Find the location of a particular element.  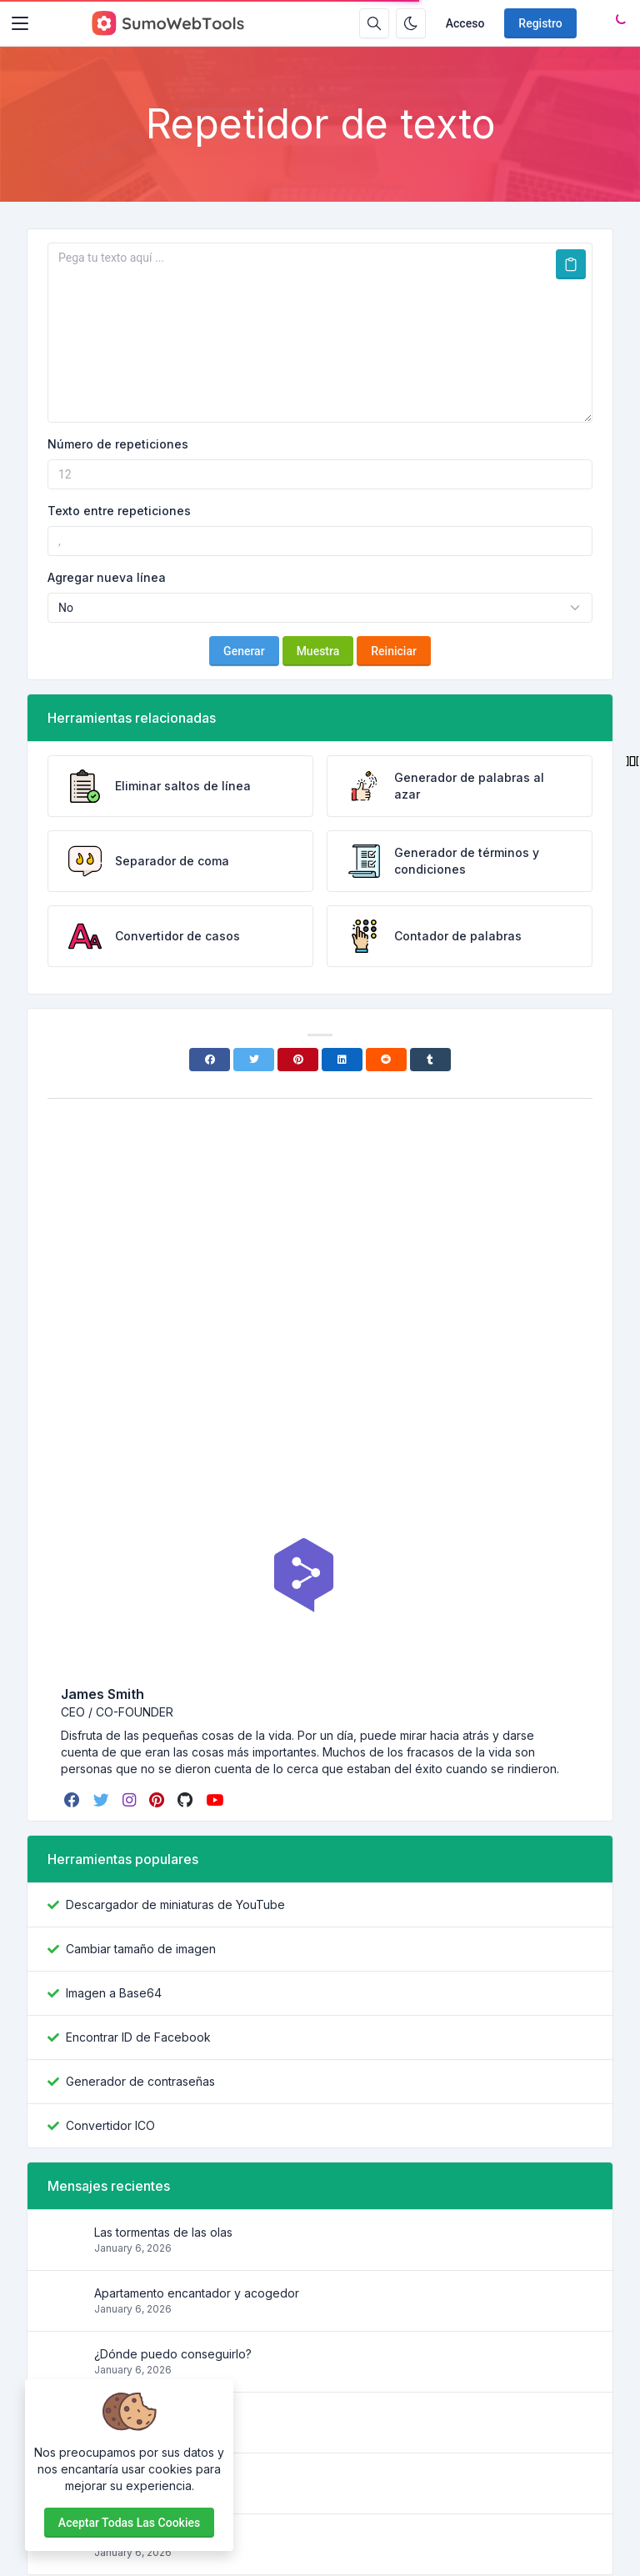

open DeepL translator is located at coordinates (303, 1575).